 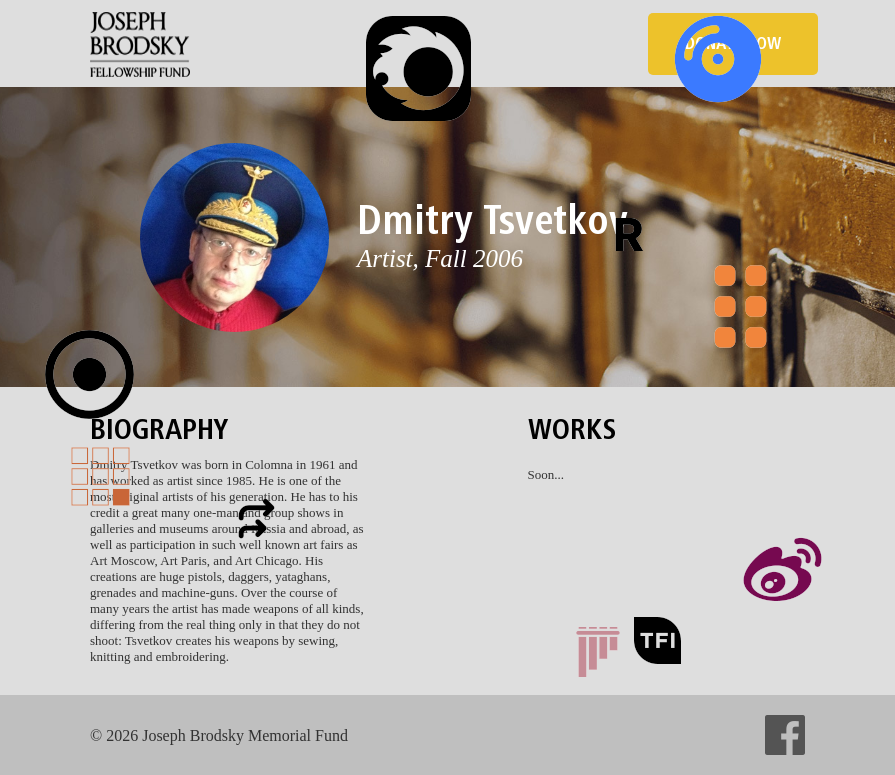 What do you see at coordinates (718, 59) in the screenshot?
I see `access music or audio library` at bounding box center [718, 59].